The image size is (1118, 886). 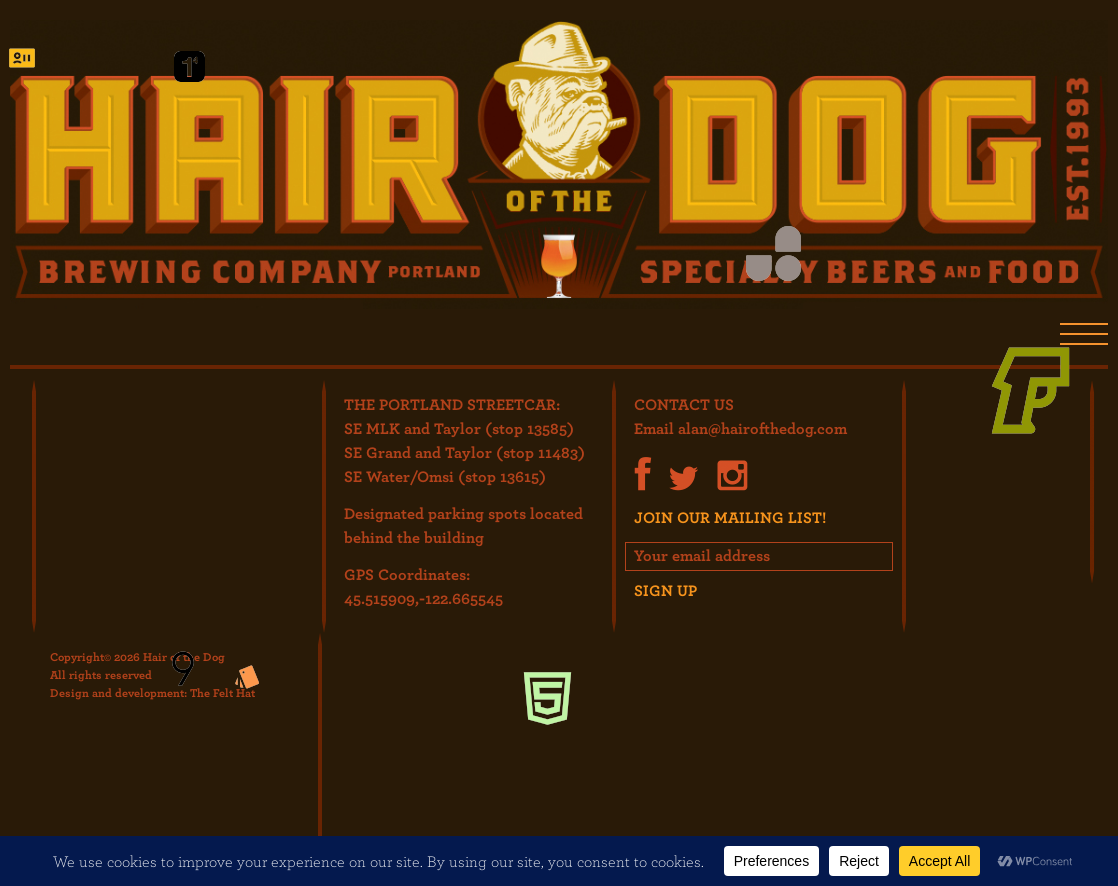 What do you see at coordinates (247, 677) in the screenshot?
I see `access pantone color matching tools` at bounding box center [247, 677].